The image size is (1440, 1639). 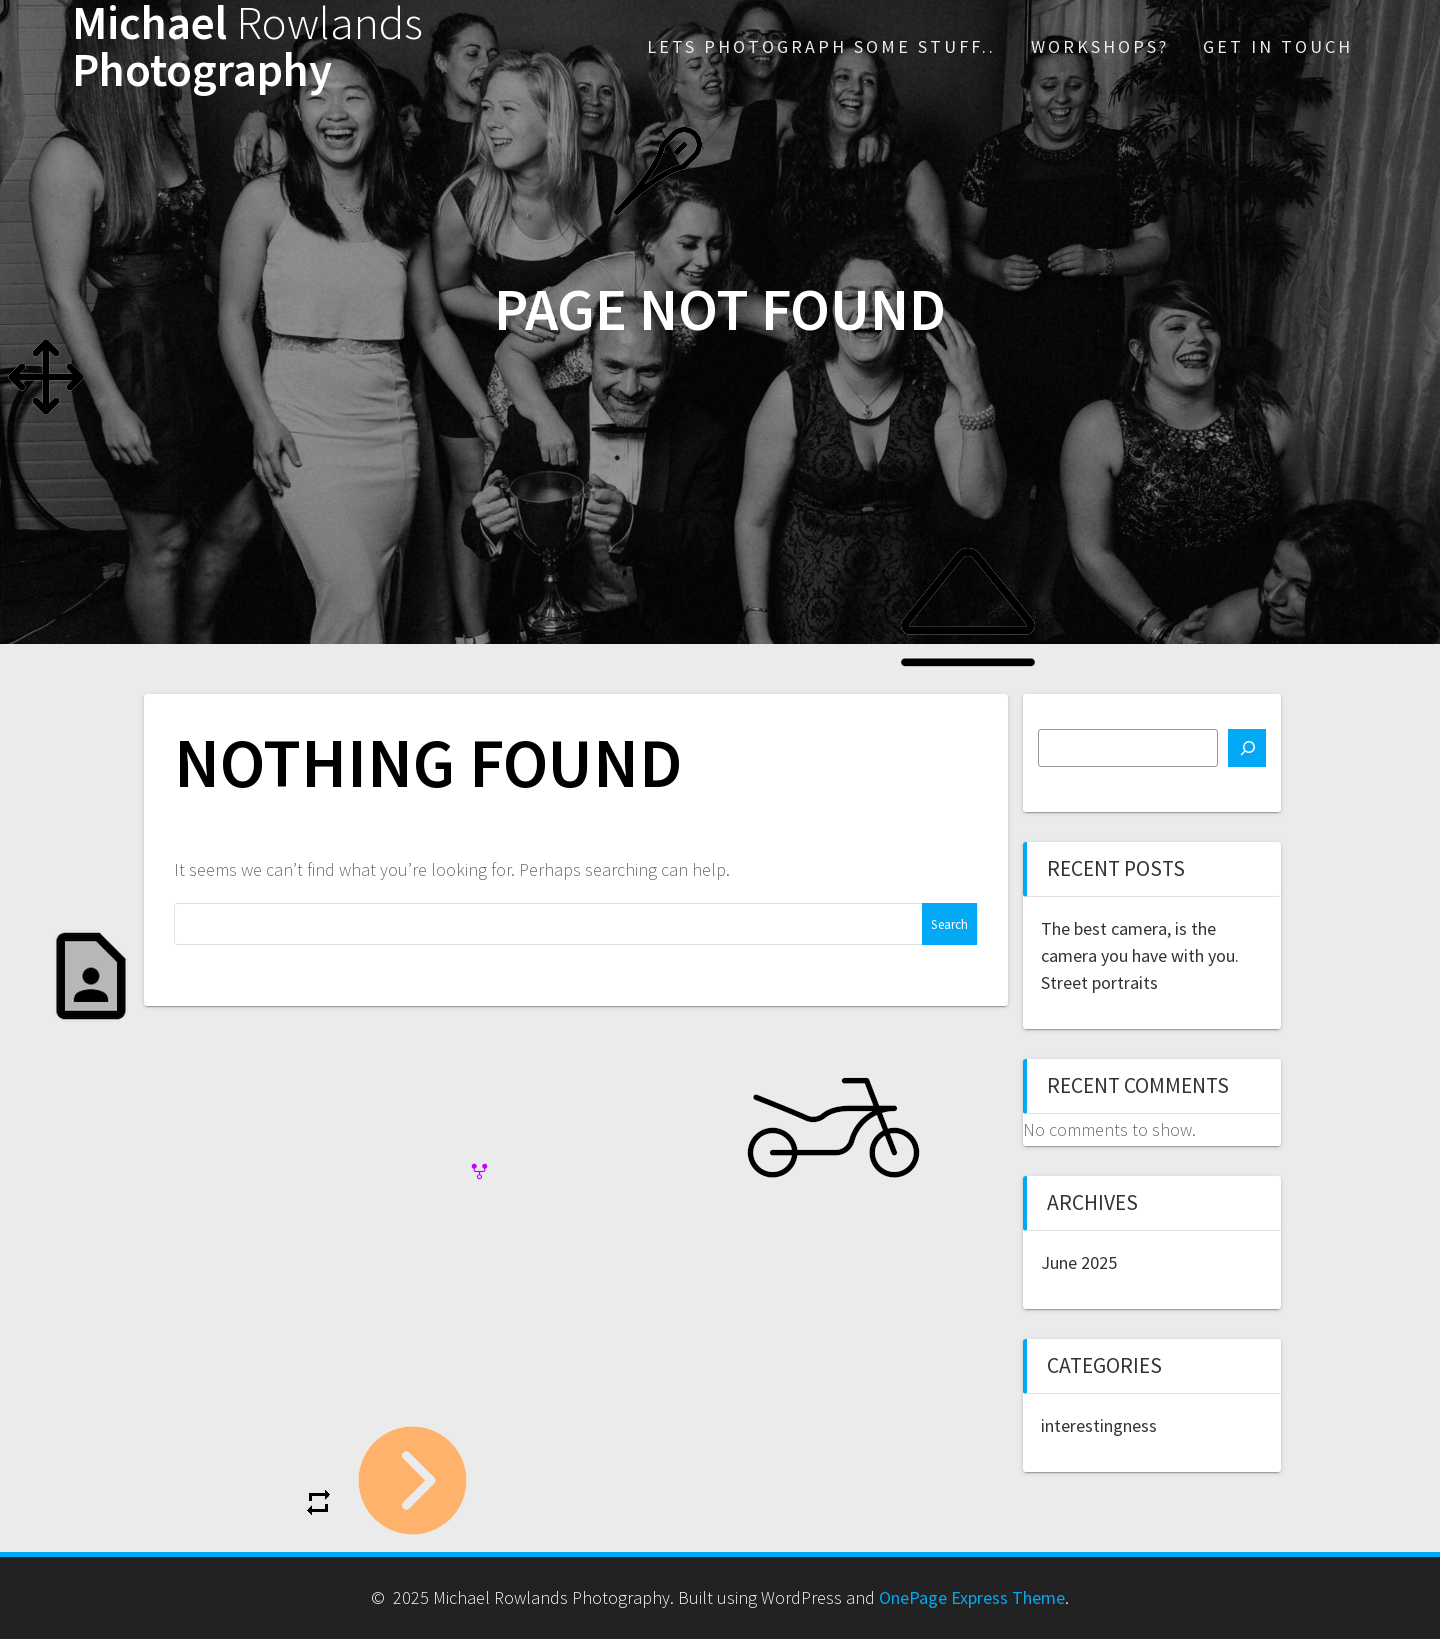 I want to click on go to the next item or page, so click(x=412, y=1480).